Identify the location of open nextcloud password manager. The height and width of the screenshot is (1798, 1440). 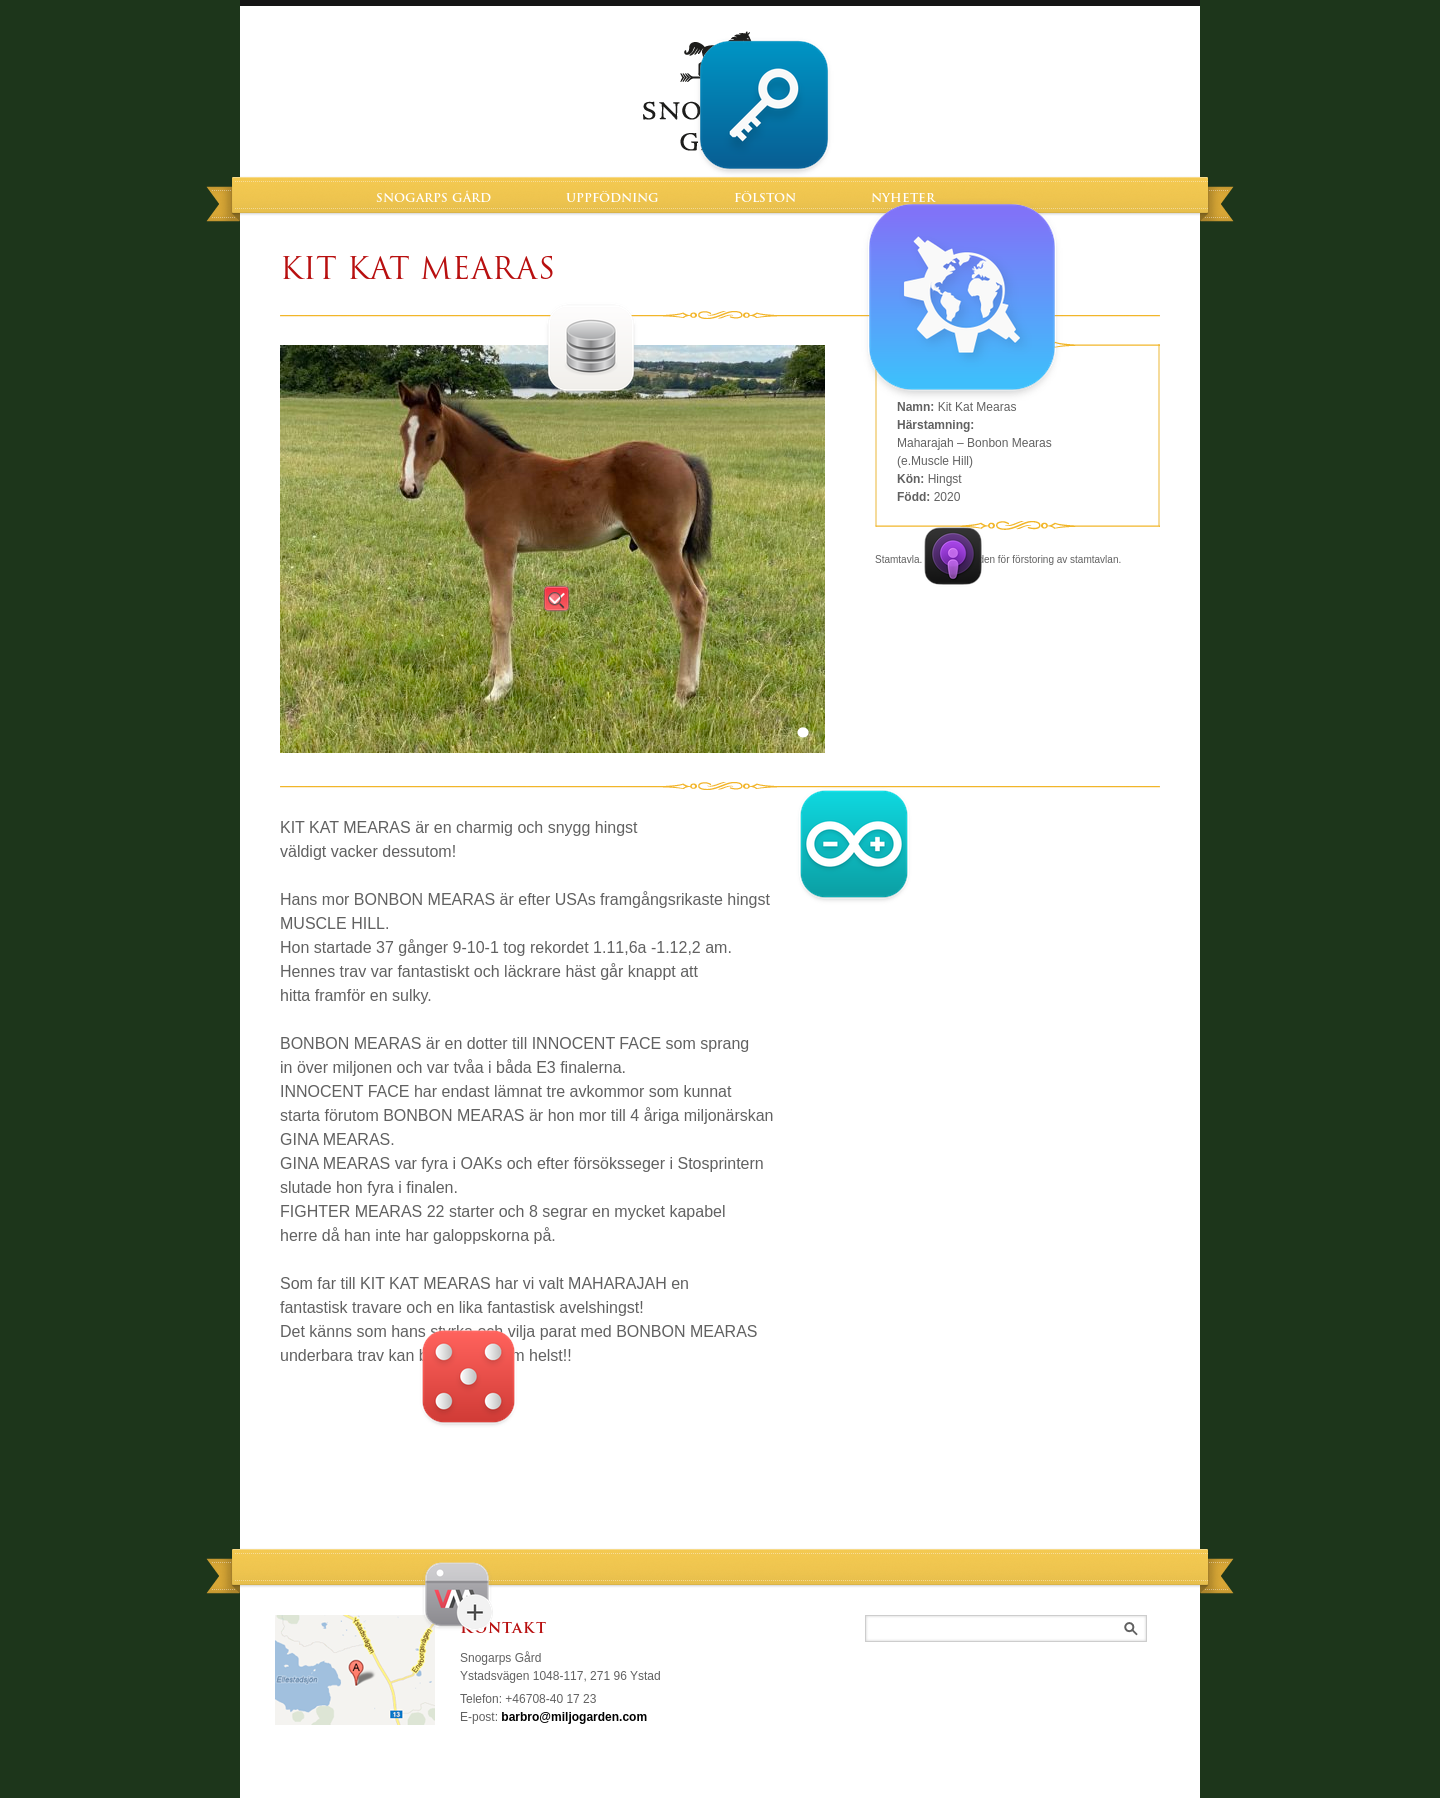
(764, 105).